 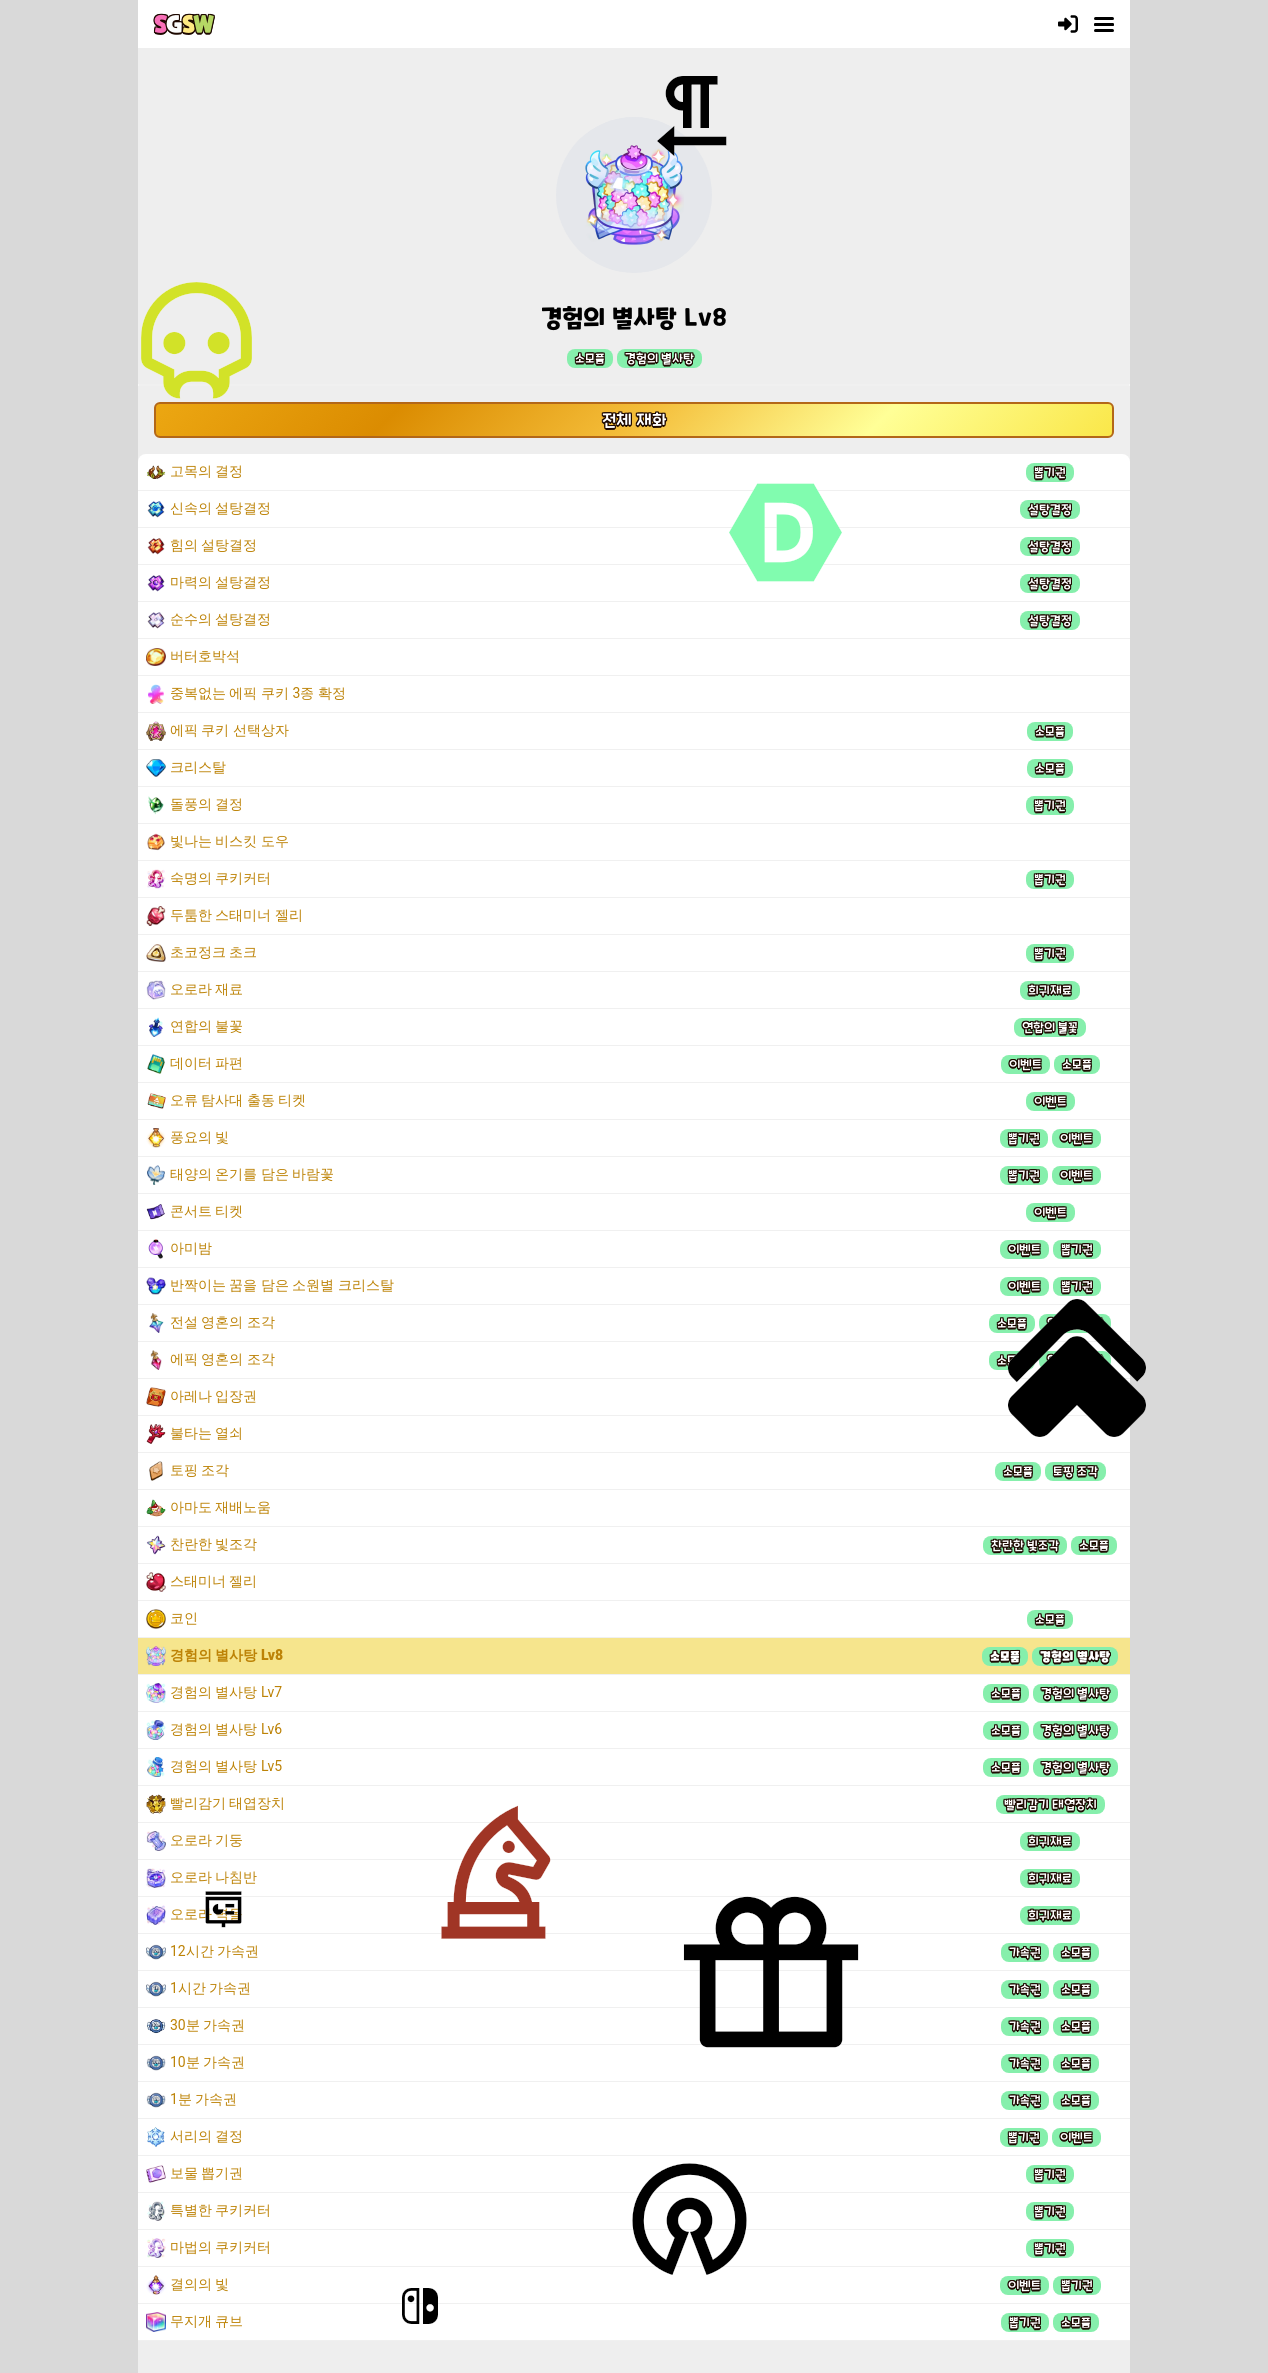 I want to click on switch text direction to right-to-left, so click(x=696, y=115).